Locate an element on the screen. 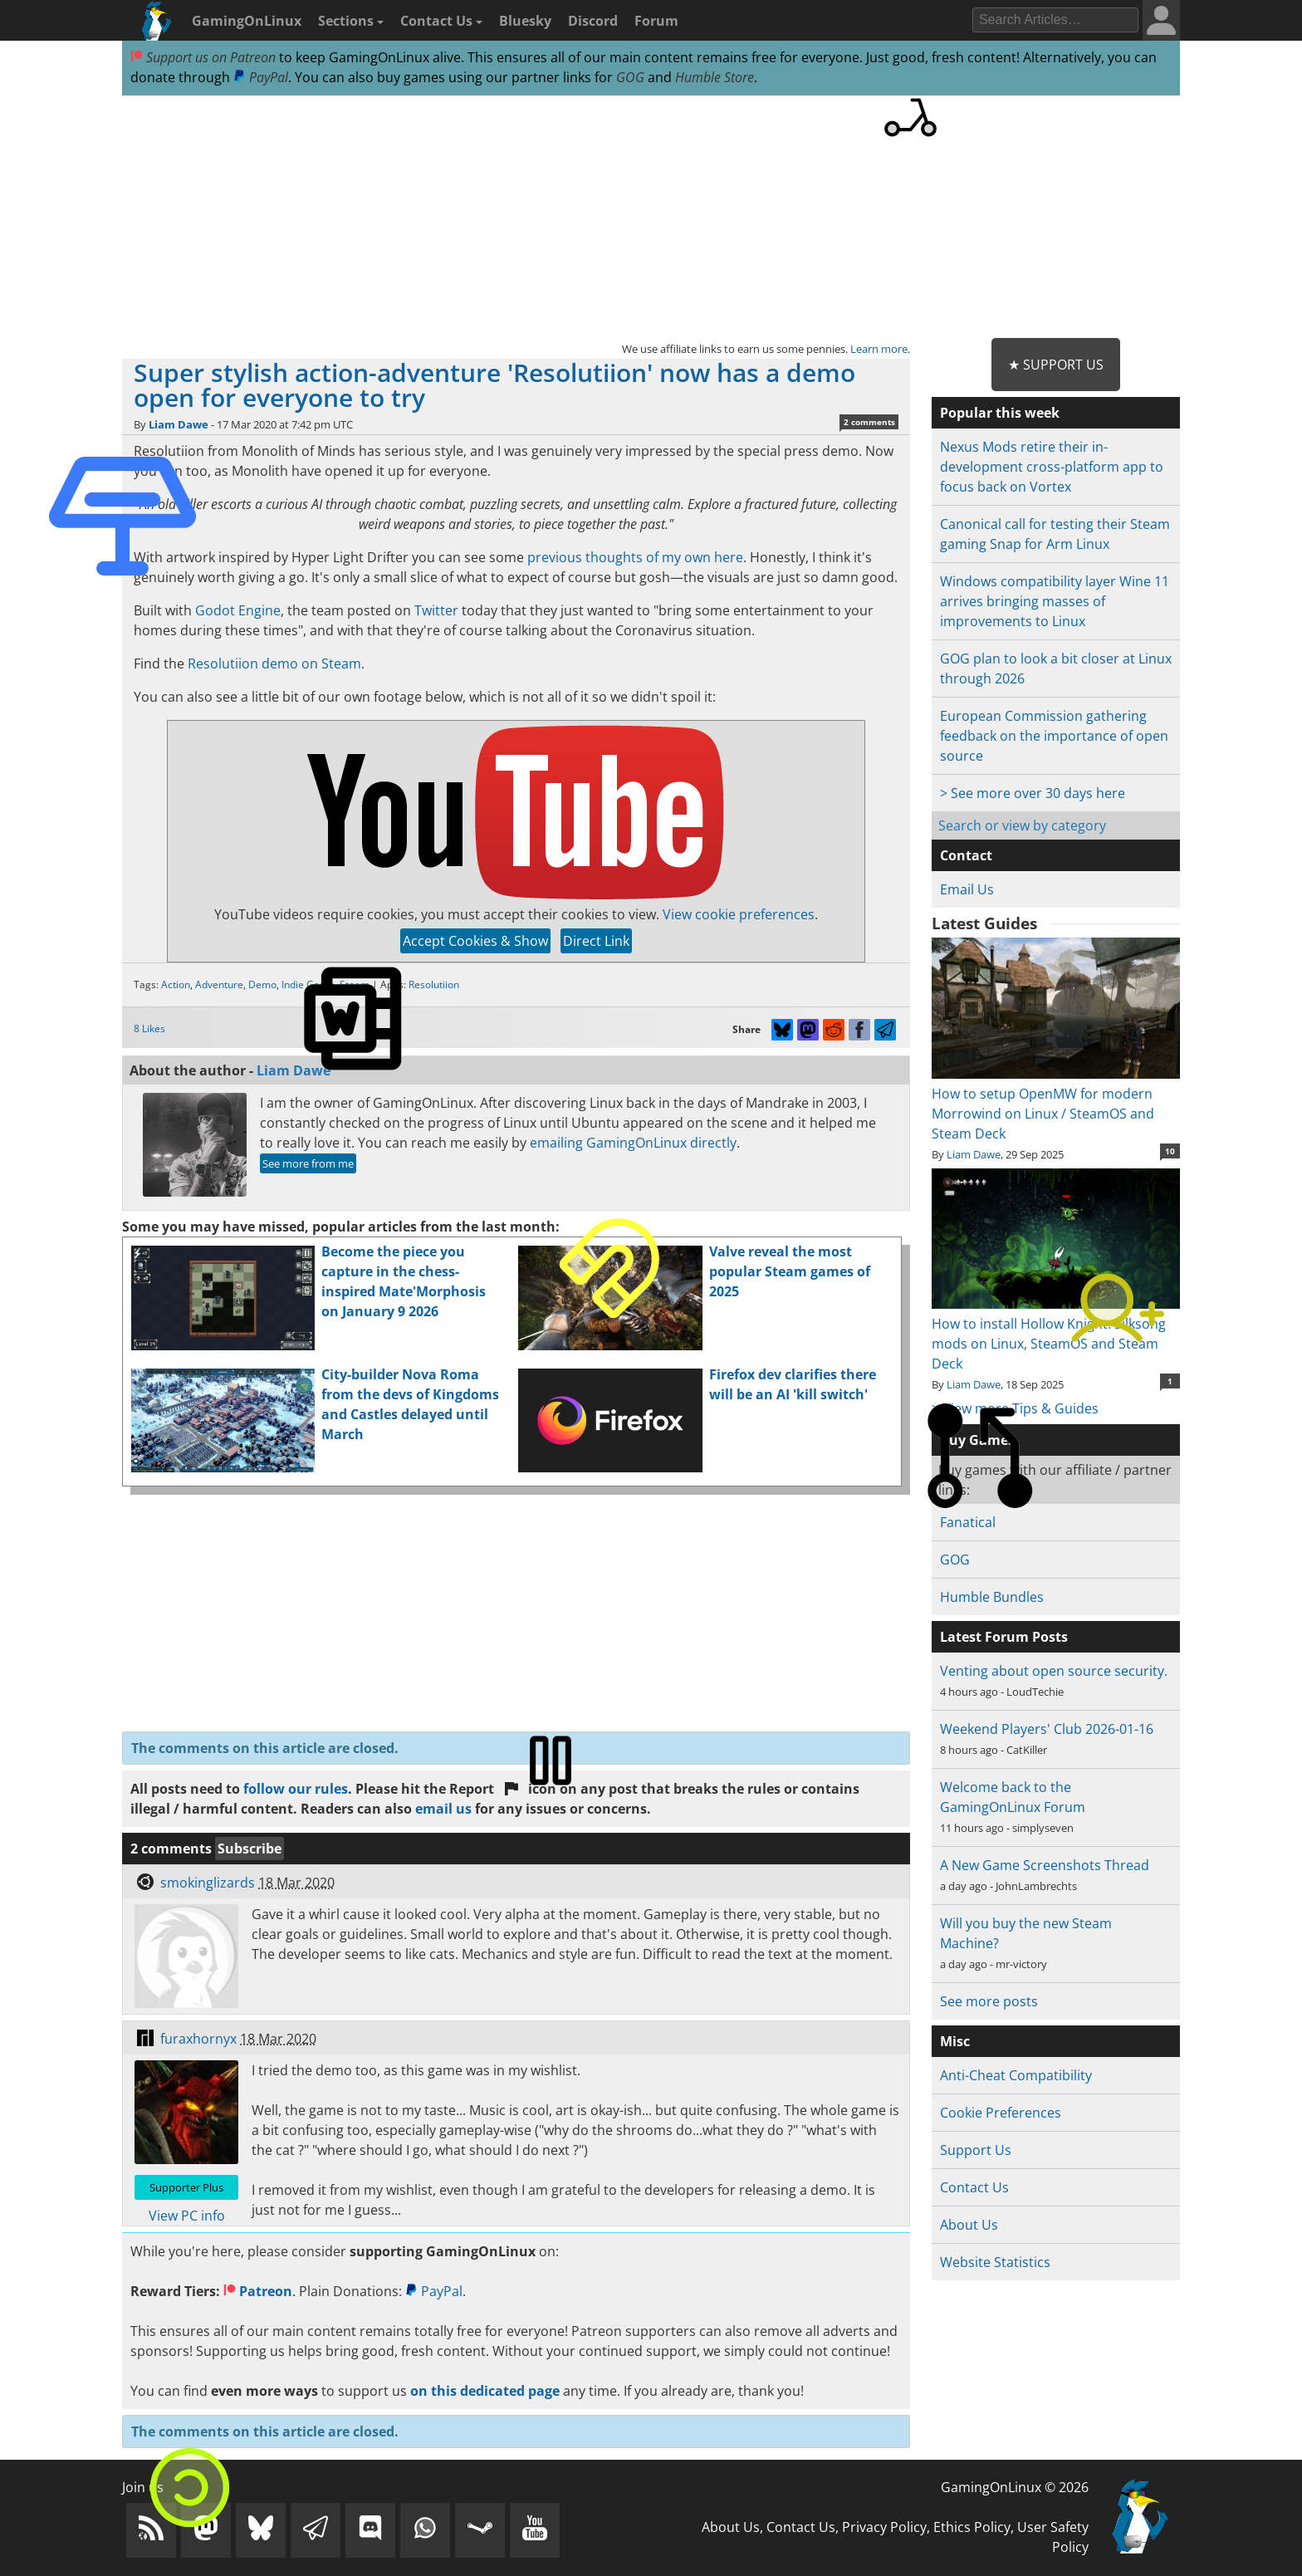  open Microsoft Word is located at coordinates (357, 1018).